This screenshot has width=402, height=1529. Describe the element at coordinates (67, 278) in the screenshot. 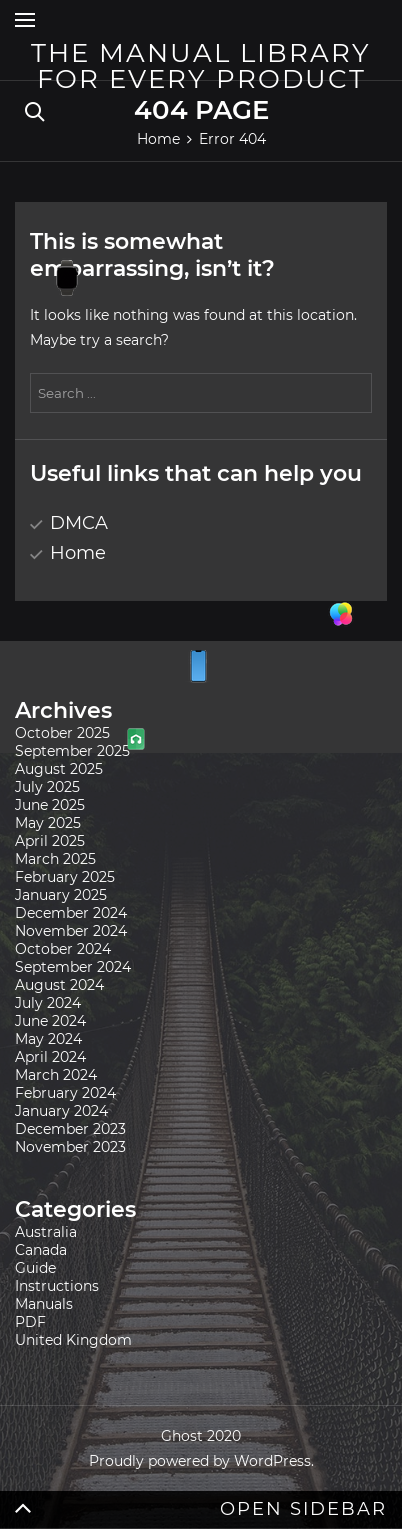

I see `apple watch series 10 device icon` at that location.